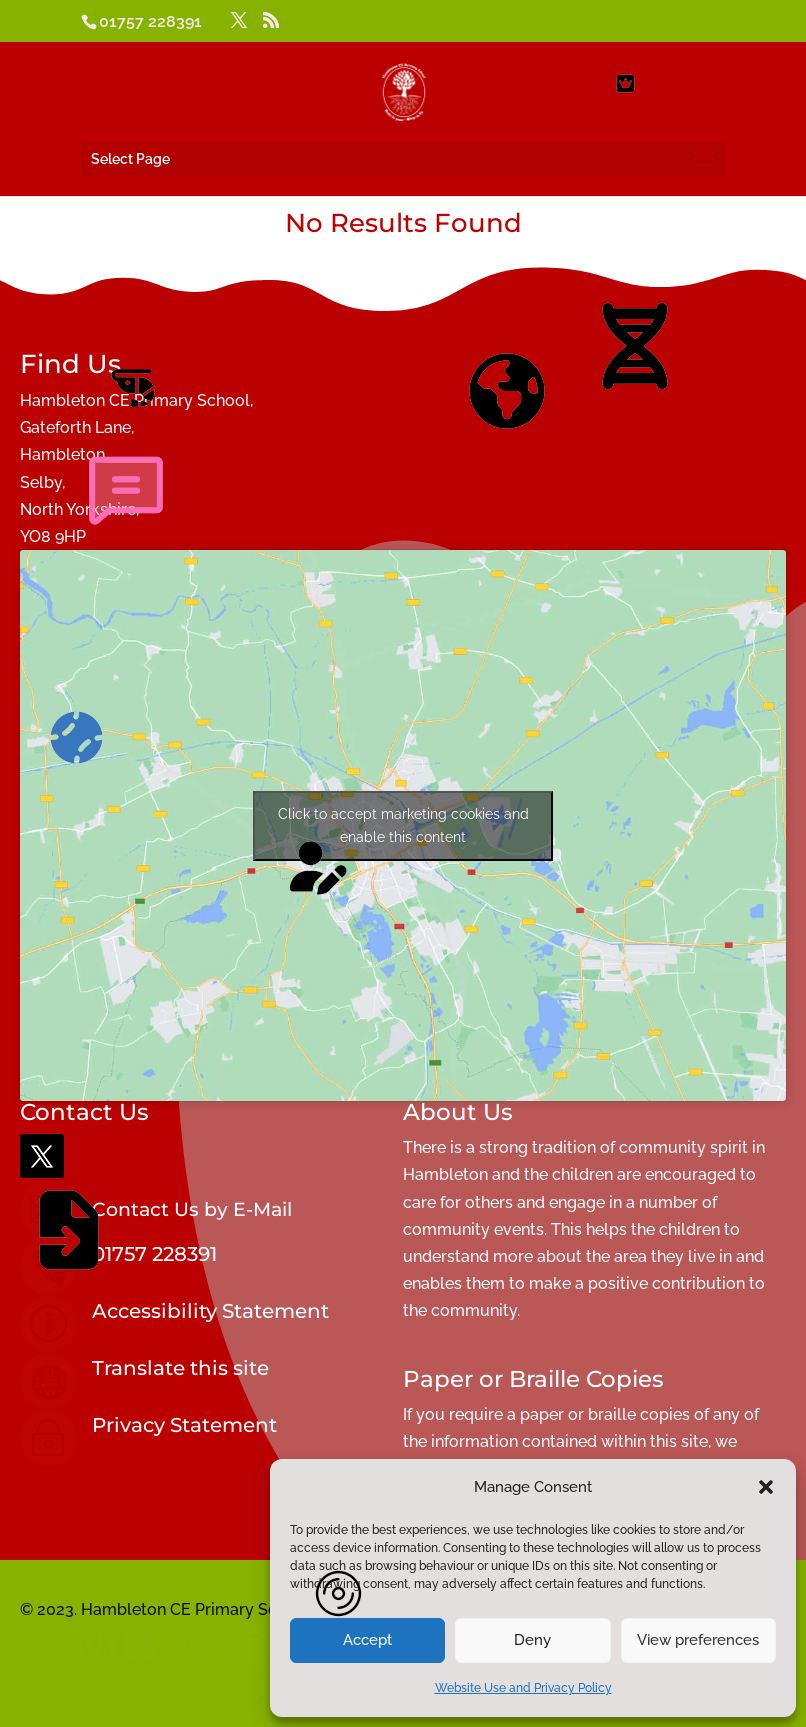  What do you see at coordinates (635, 346) in the screenshot?
I see `access genetics or DNA-related features` at bounding box center [635, 346].